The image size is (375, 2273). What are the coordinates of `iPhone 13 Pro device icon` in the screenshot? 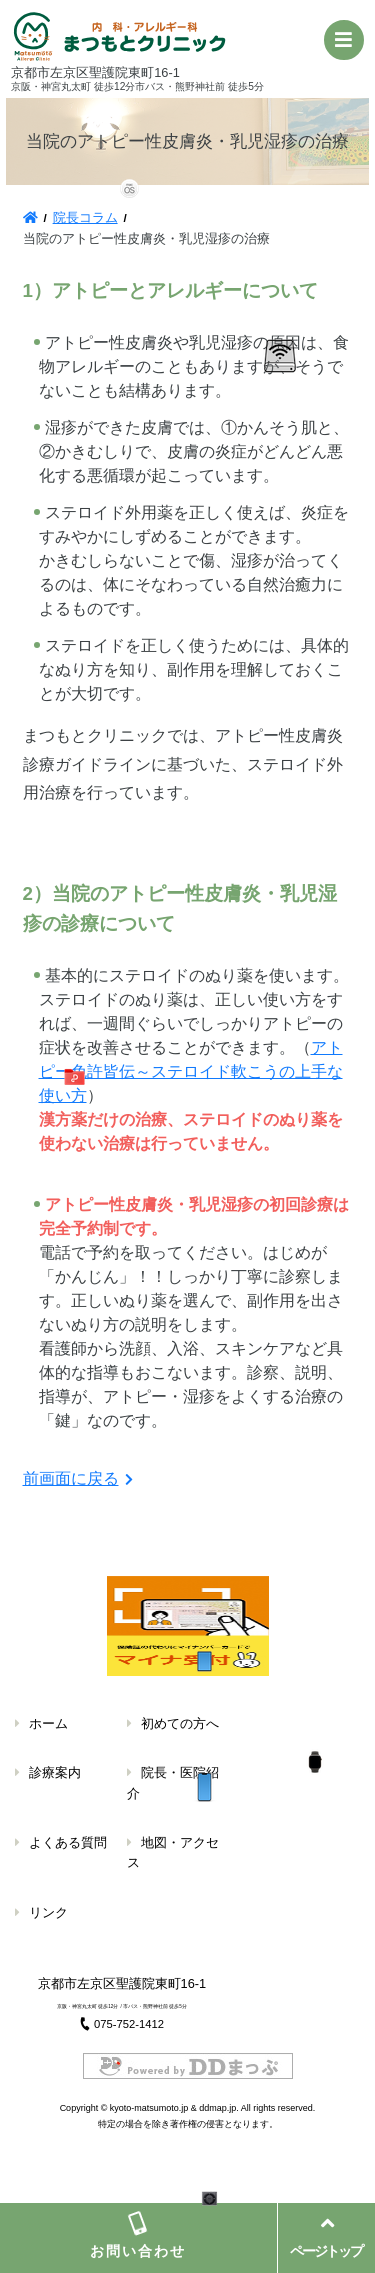 It's located at (204, 1787).